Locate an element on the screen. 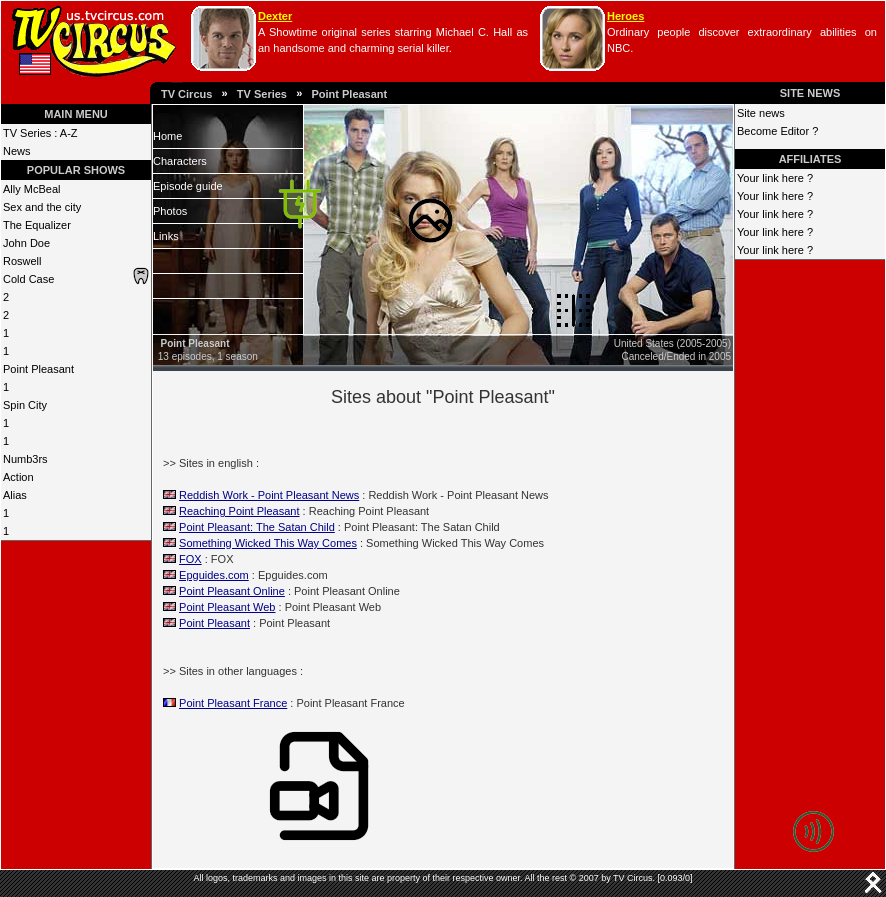  indicates device is currently charging is located at coordinates (300, 204).